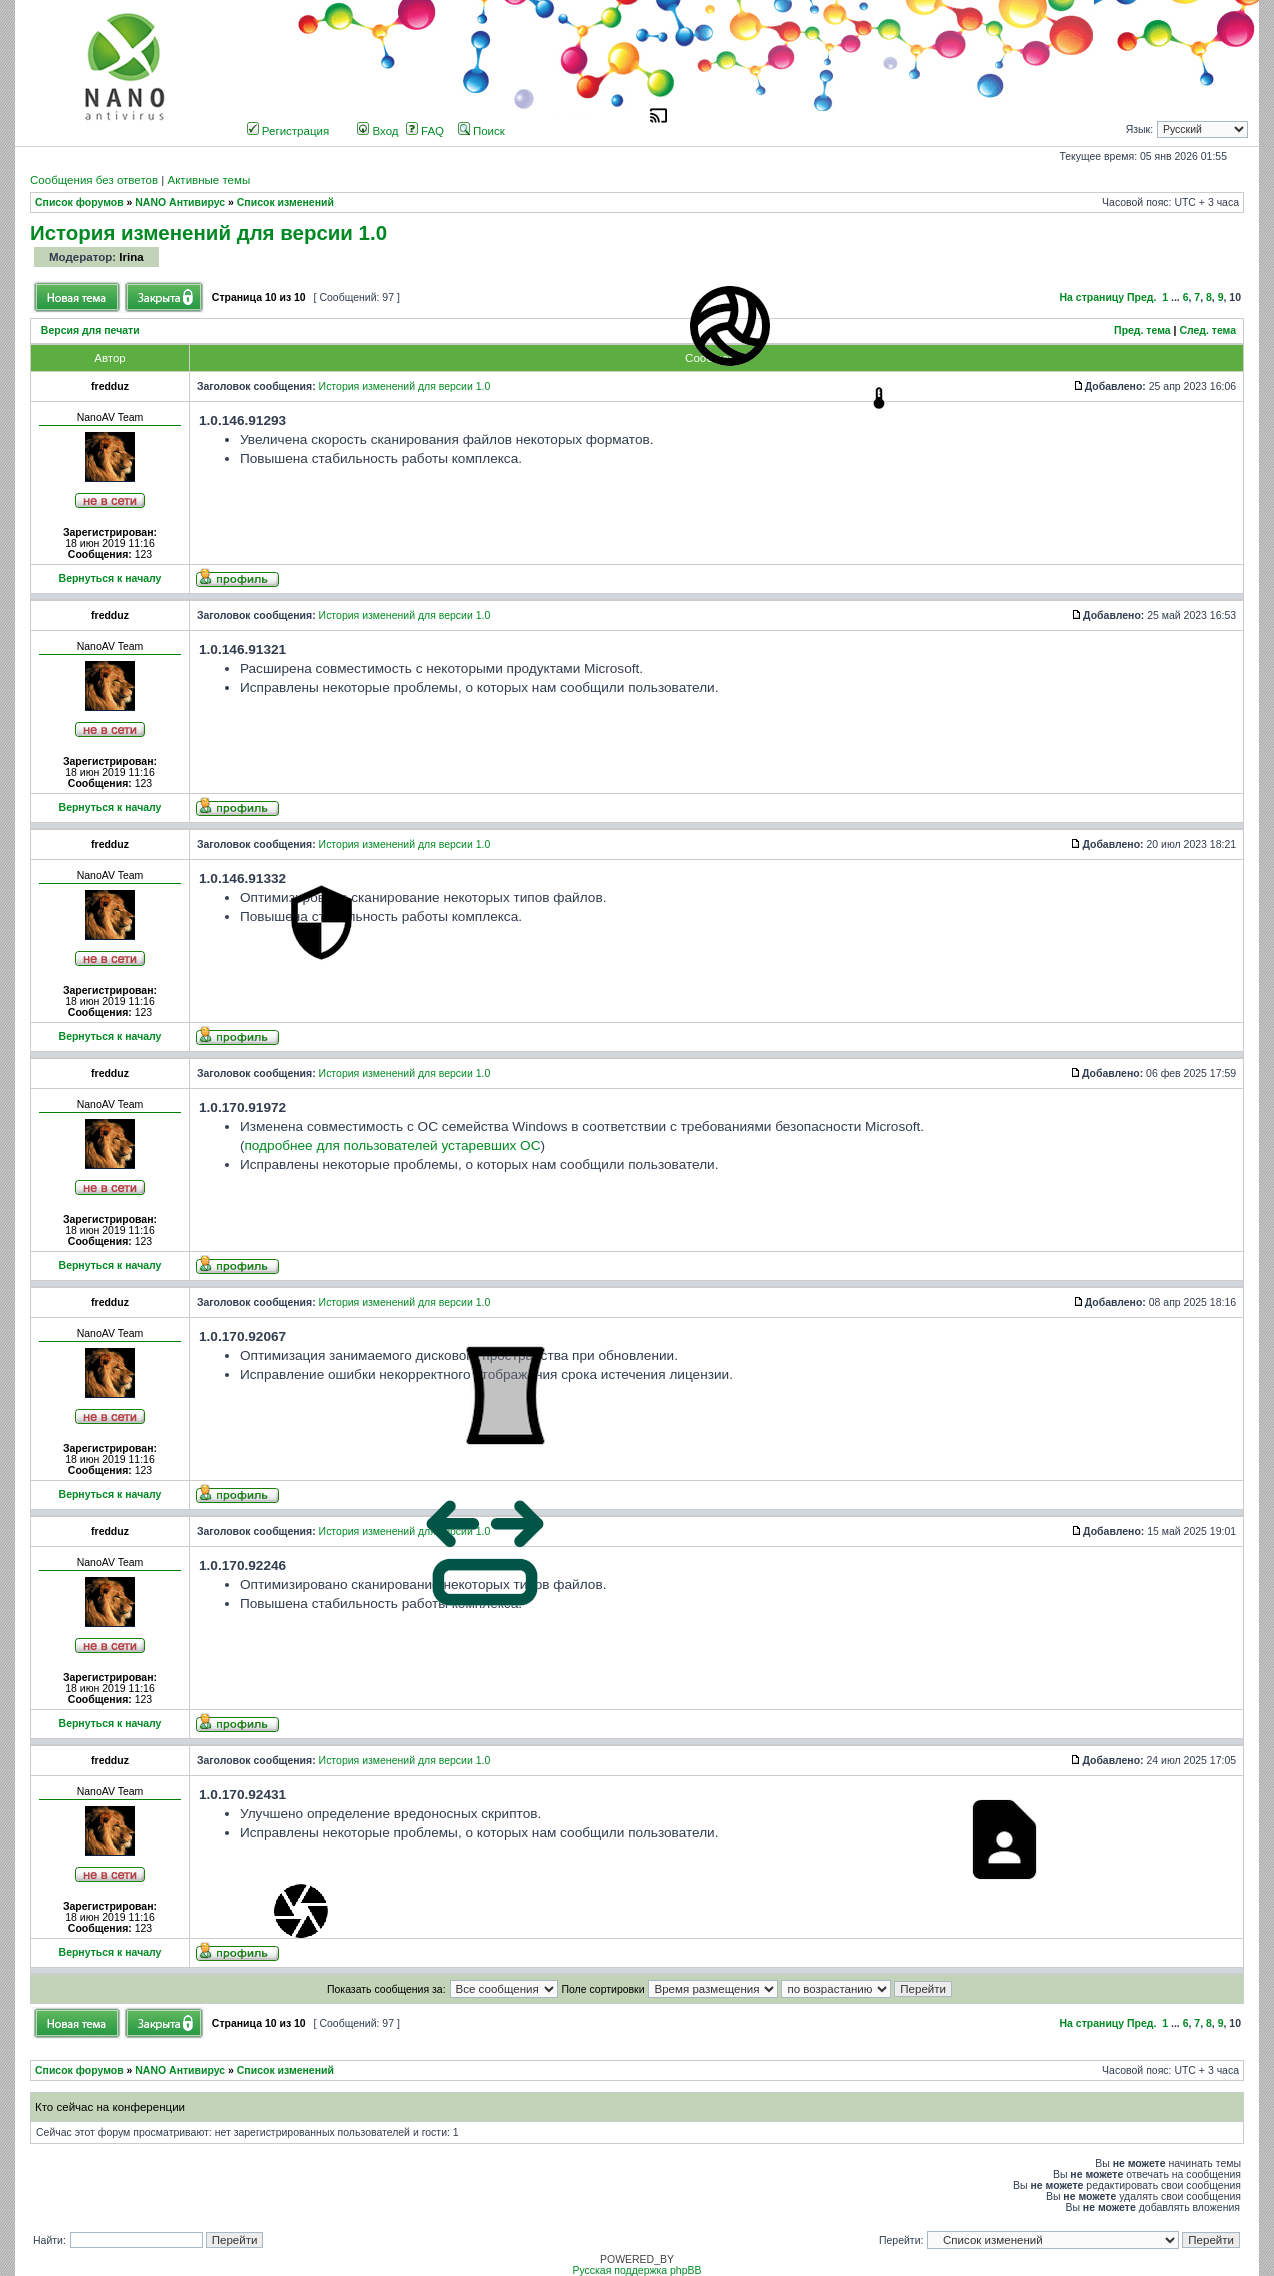 This screenshot has width=1274, height=2276. Describe the element at coordinates (485, 1553) in the screenshot. I see `auto-resize content to fit container` at that location.